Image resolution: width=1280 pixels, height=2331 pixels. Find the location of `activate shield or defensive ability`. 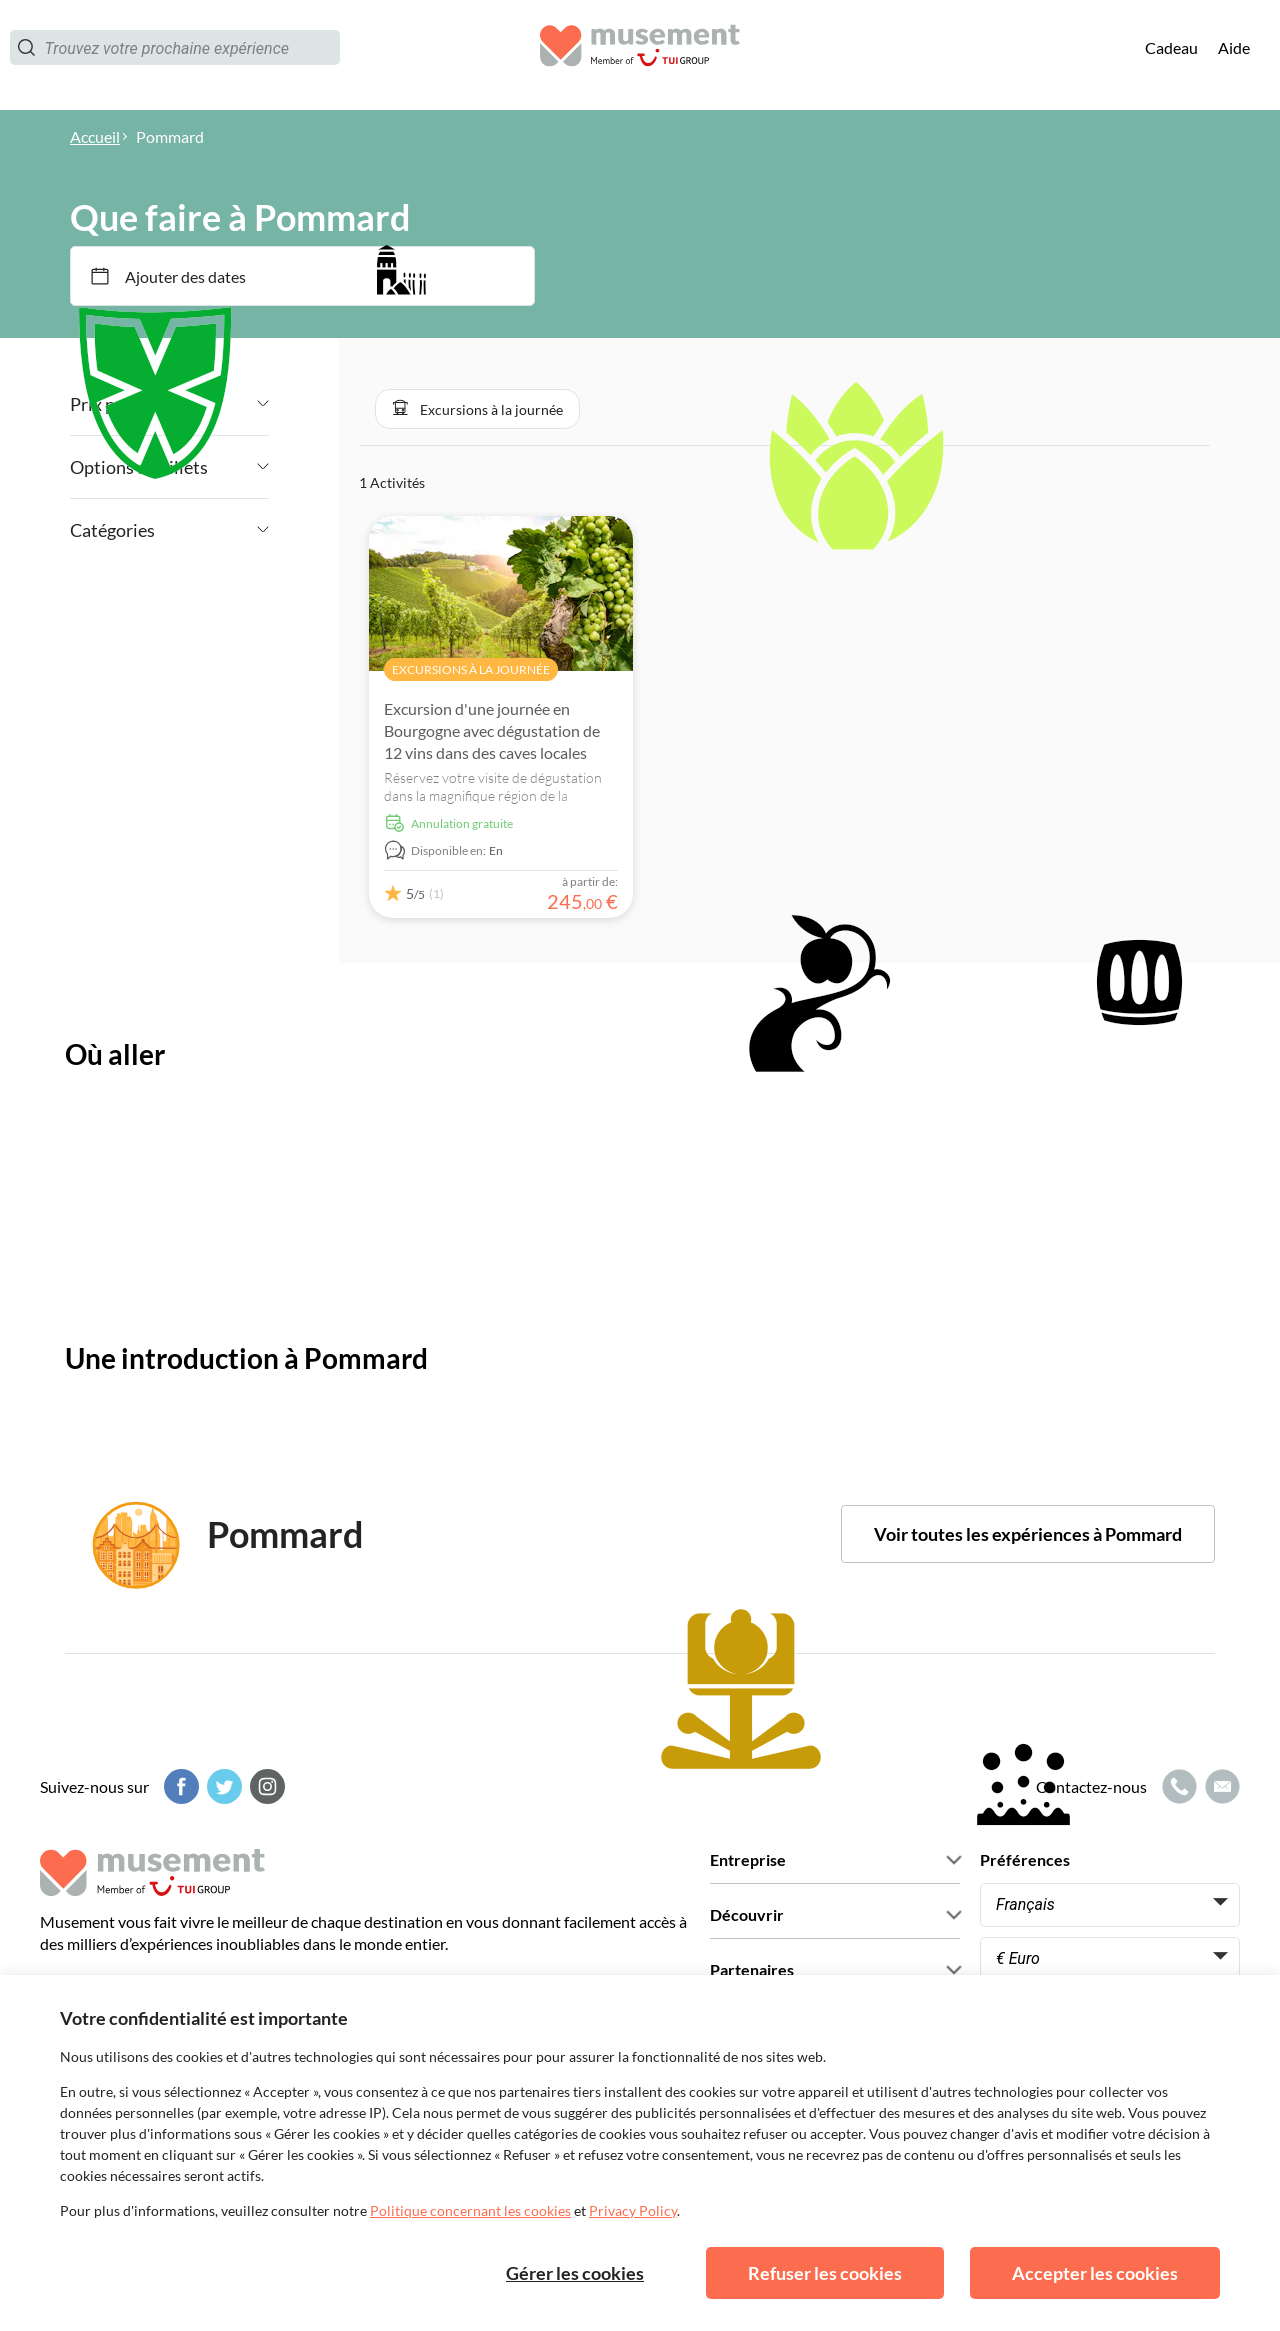

activate shield or defensive ability is located at coordinates (156, 392).